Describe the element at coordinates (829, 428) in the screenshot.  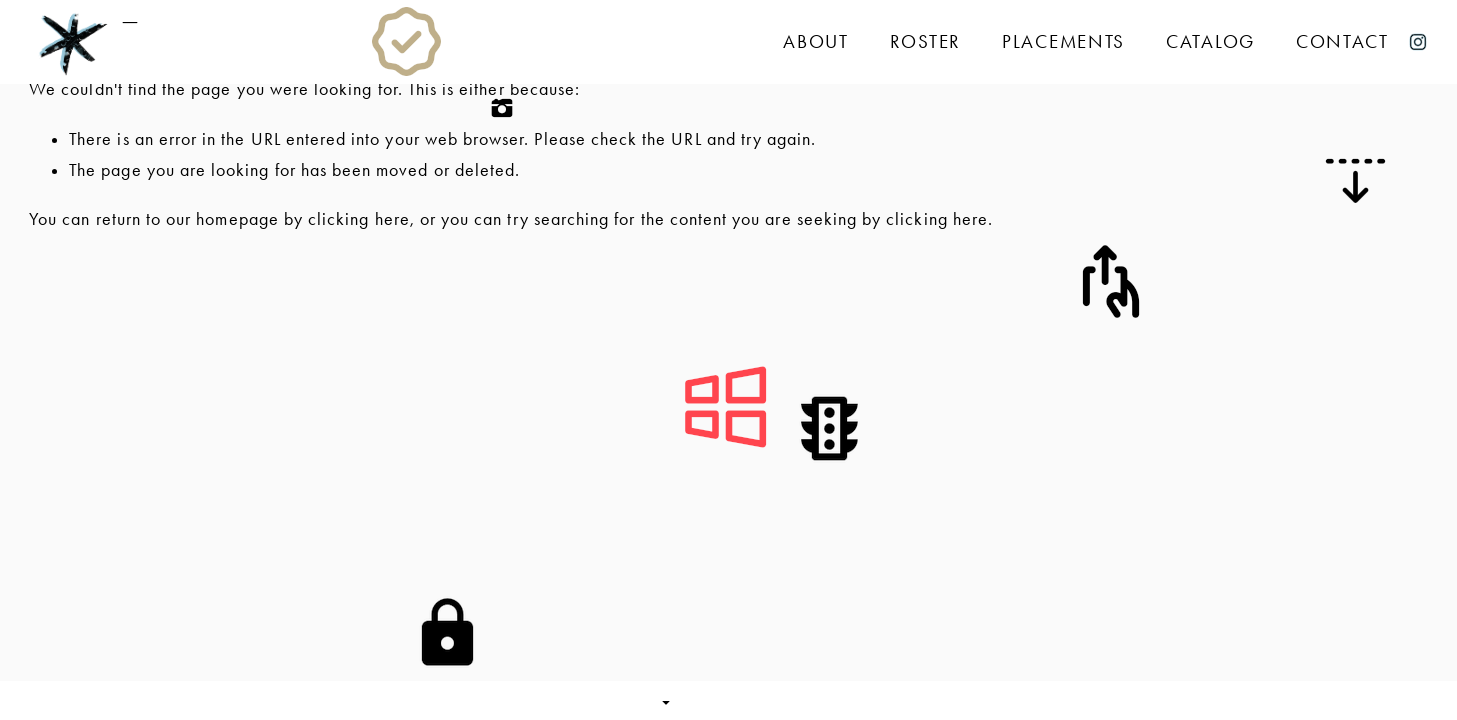
I see `view traffic conditions` at that location.